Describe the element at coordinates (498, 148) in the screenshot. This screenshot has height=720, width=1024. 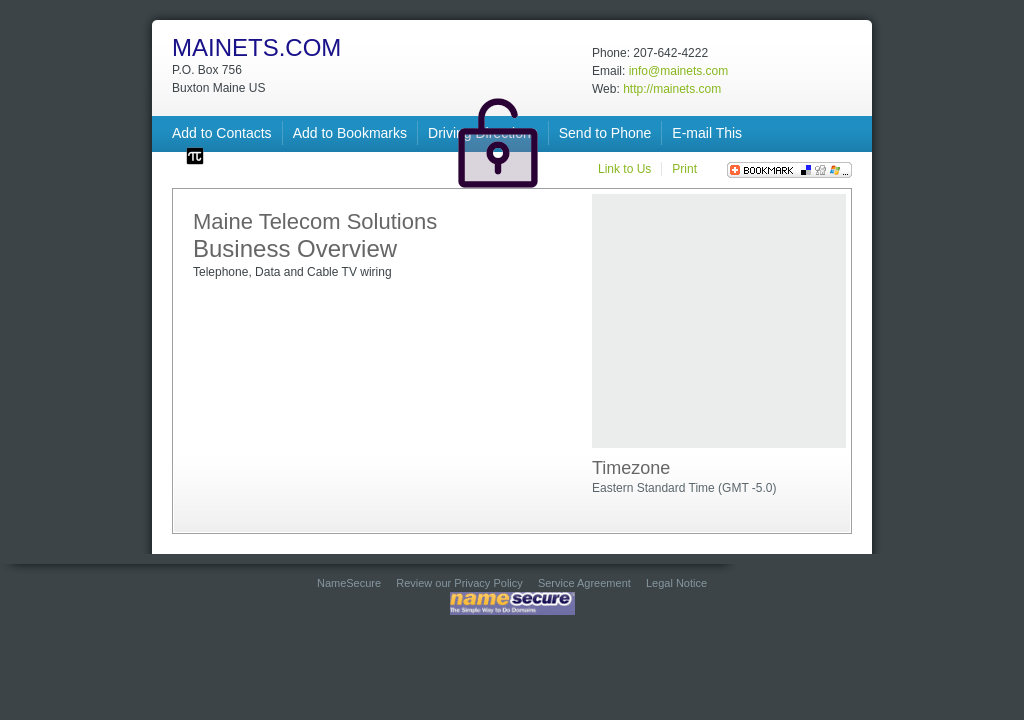
I see `unlock or access secured content` at that location.